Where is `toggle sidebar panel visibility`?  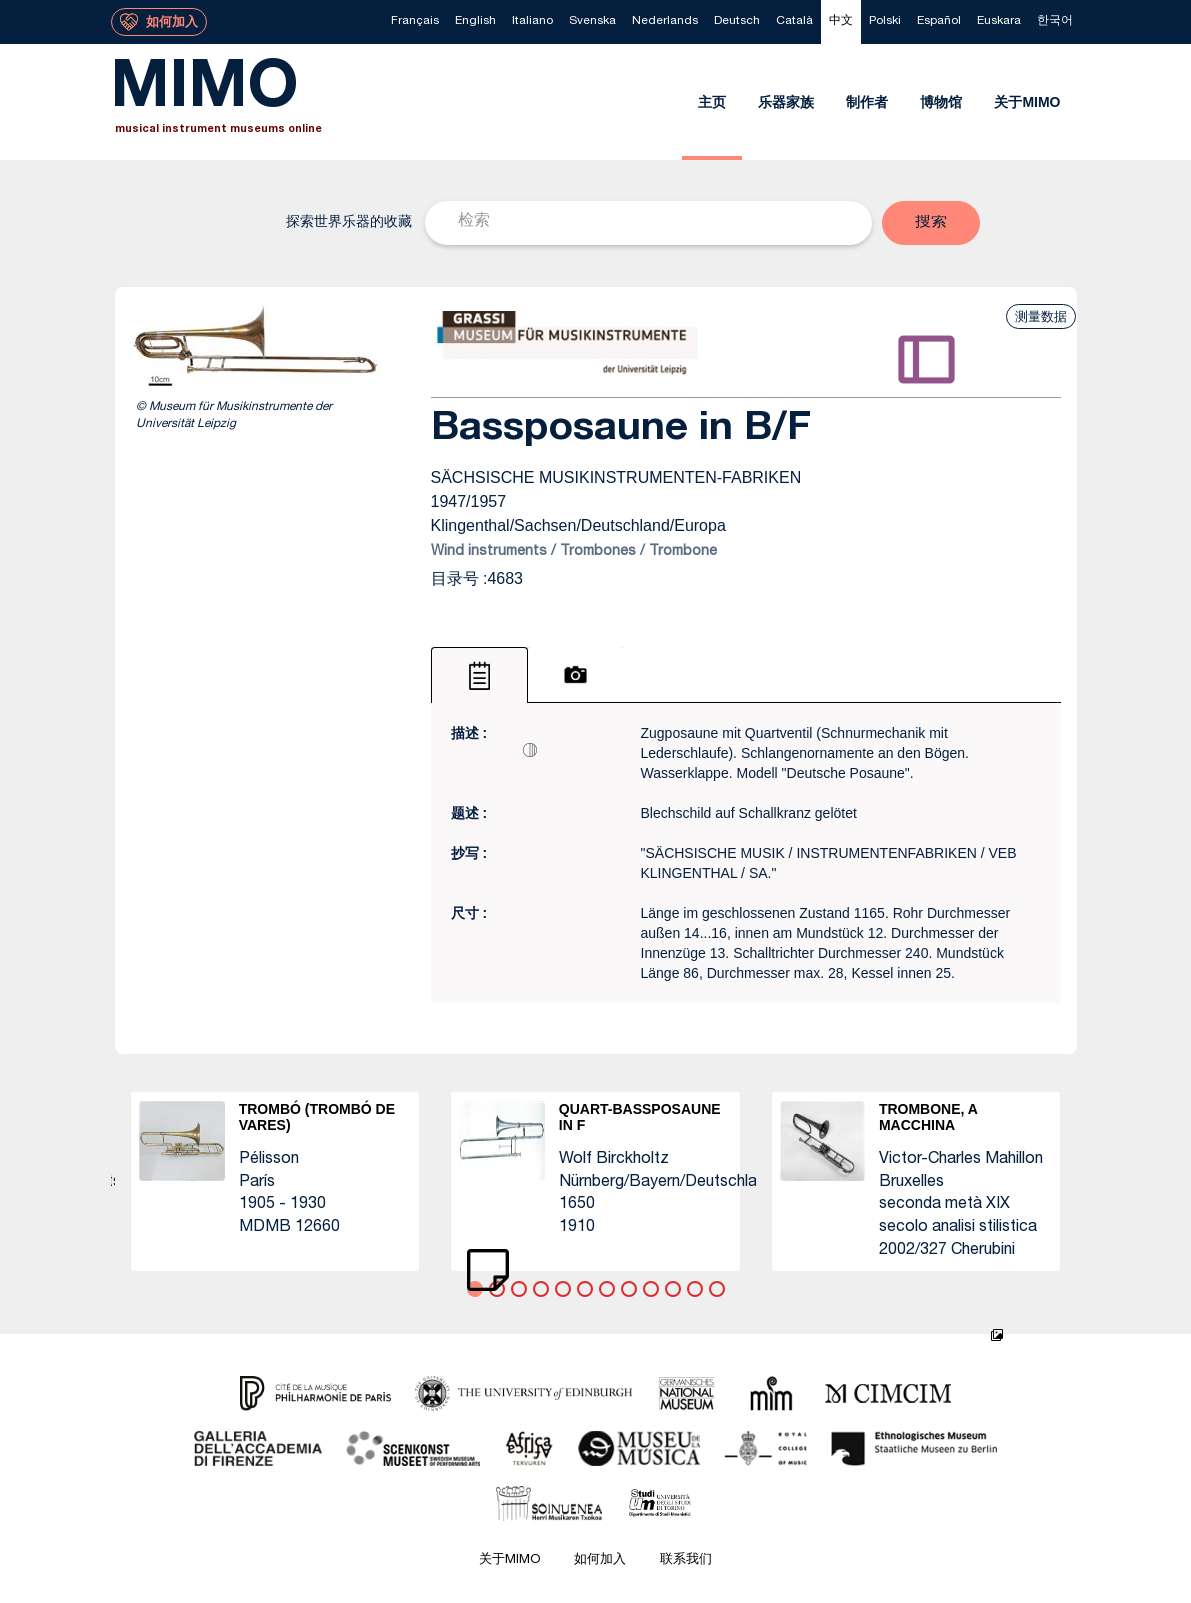 toggle sidebar panel visibility is located at coordinates (926, 359).